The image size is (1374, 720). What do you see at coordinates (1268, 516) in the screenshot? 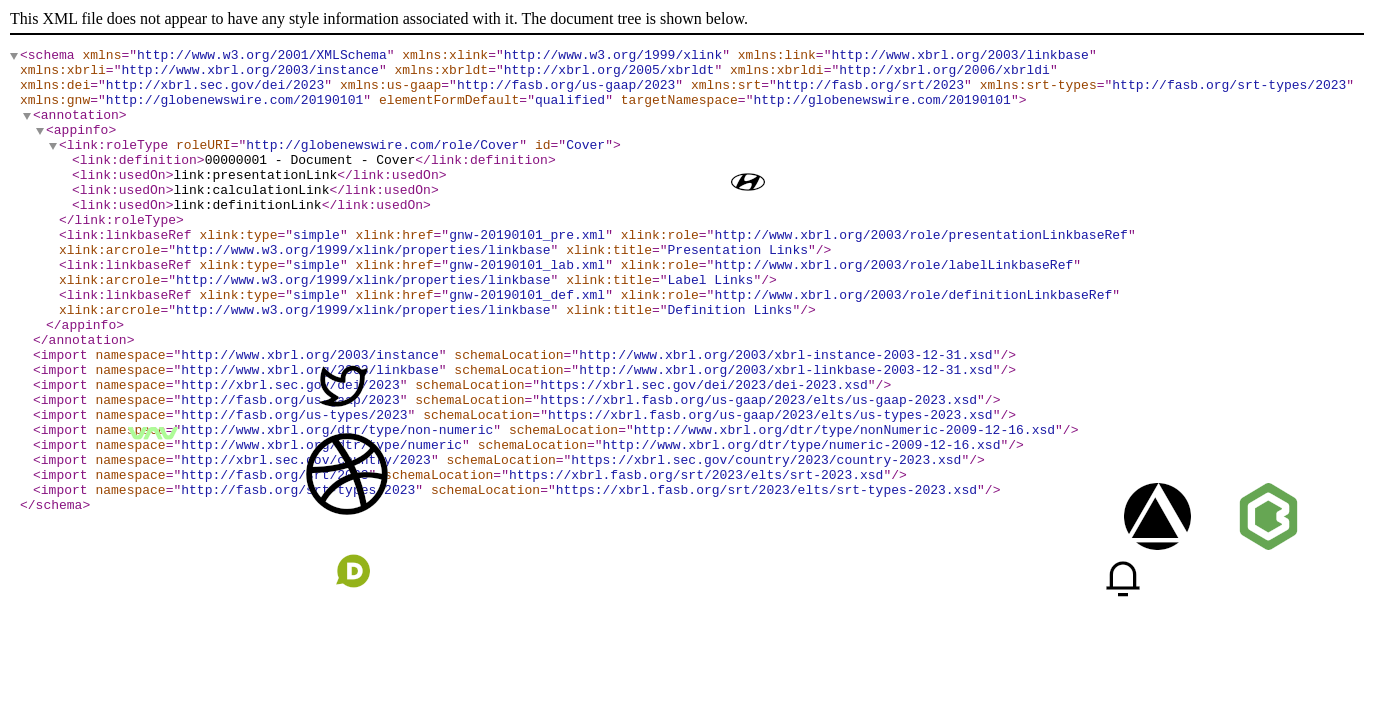
I see `open the Bakaláři school management app` at bounding box center [1268, 516].